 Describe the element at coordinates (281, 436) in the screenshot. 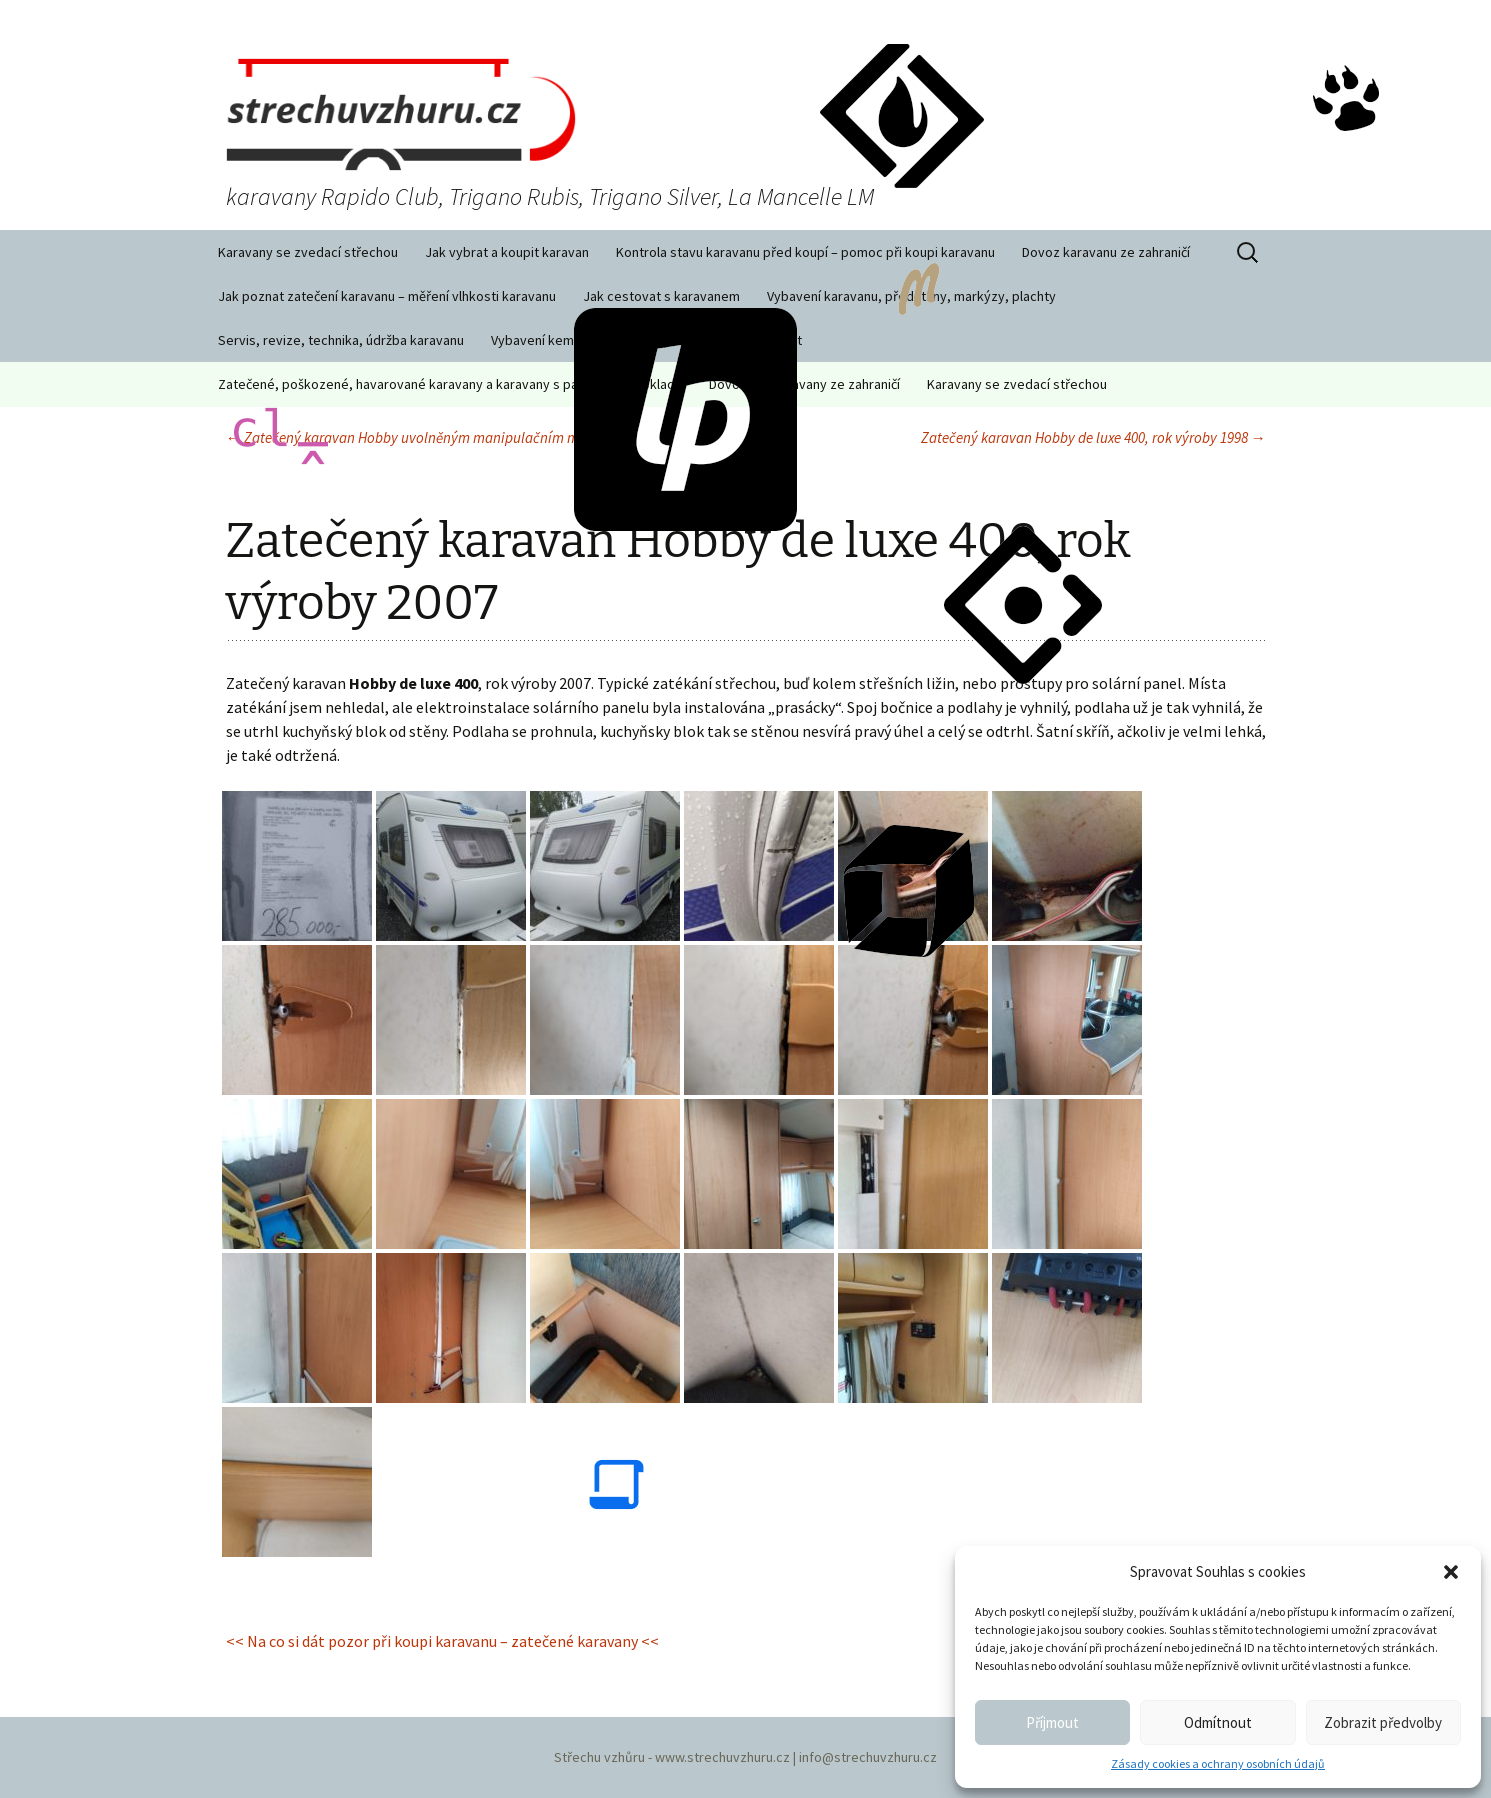

I see `commitlint logo - a tool for linting commit messages` at that location.